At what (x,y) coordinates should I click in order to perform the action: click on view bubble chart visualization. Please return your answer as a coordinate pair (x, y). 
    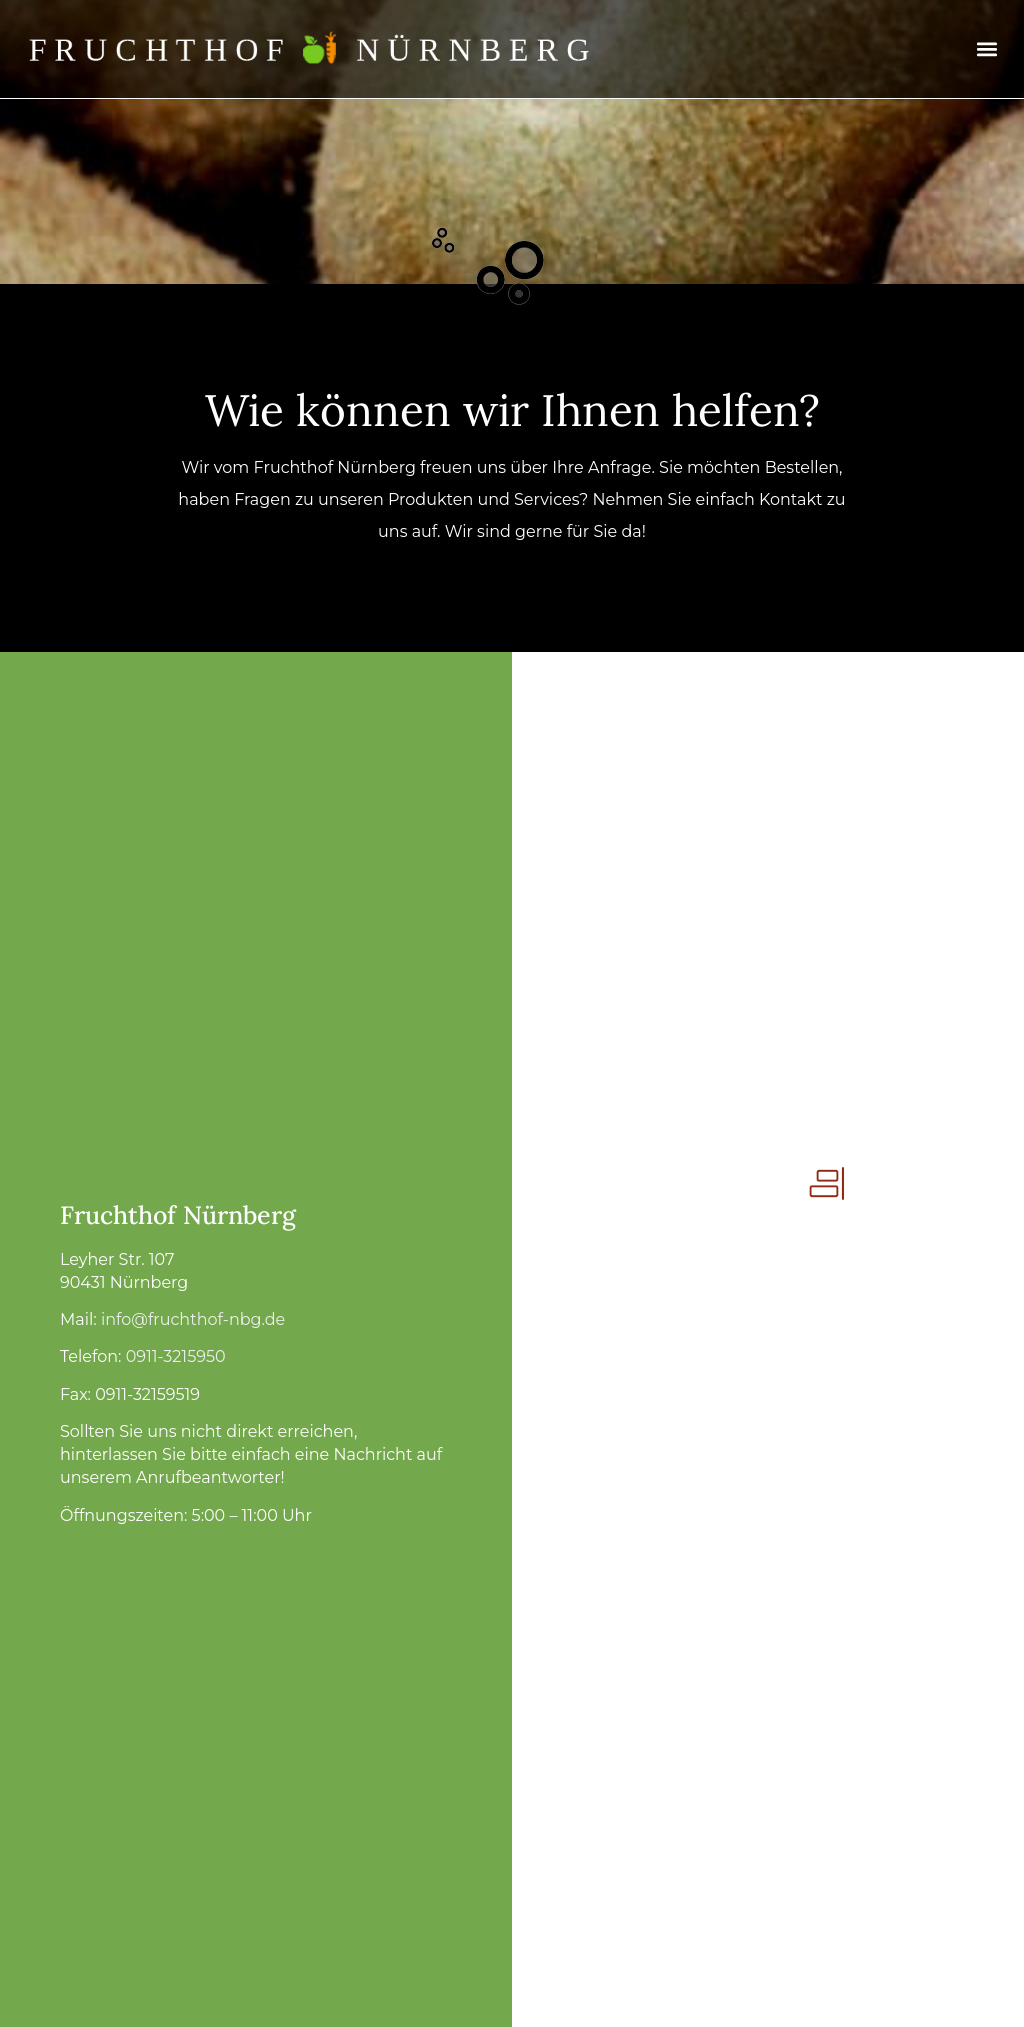
    Looking at the image, I should click on (508, 272).